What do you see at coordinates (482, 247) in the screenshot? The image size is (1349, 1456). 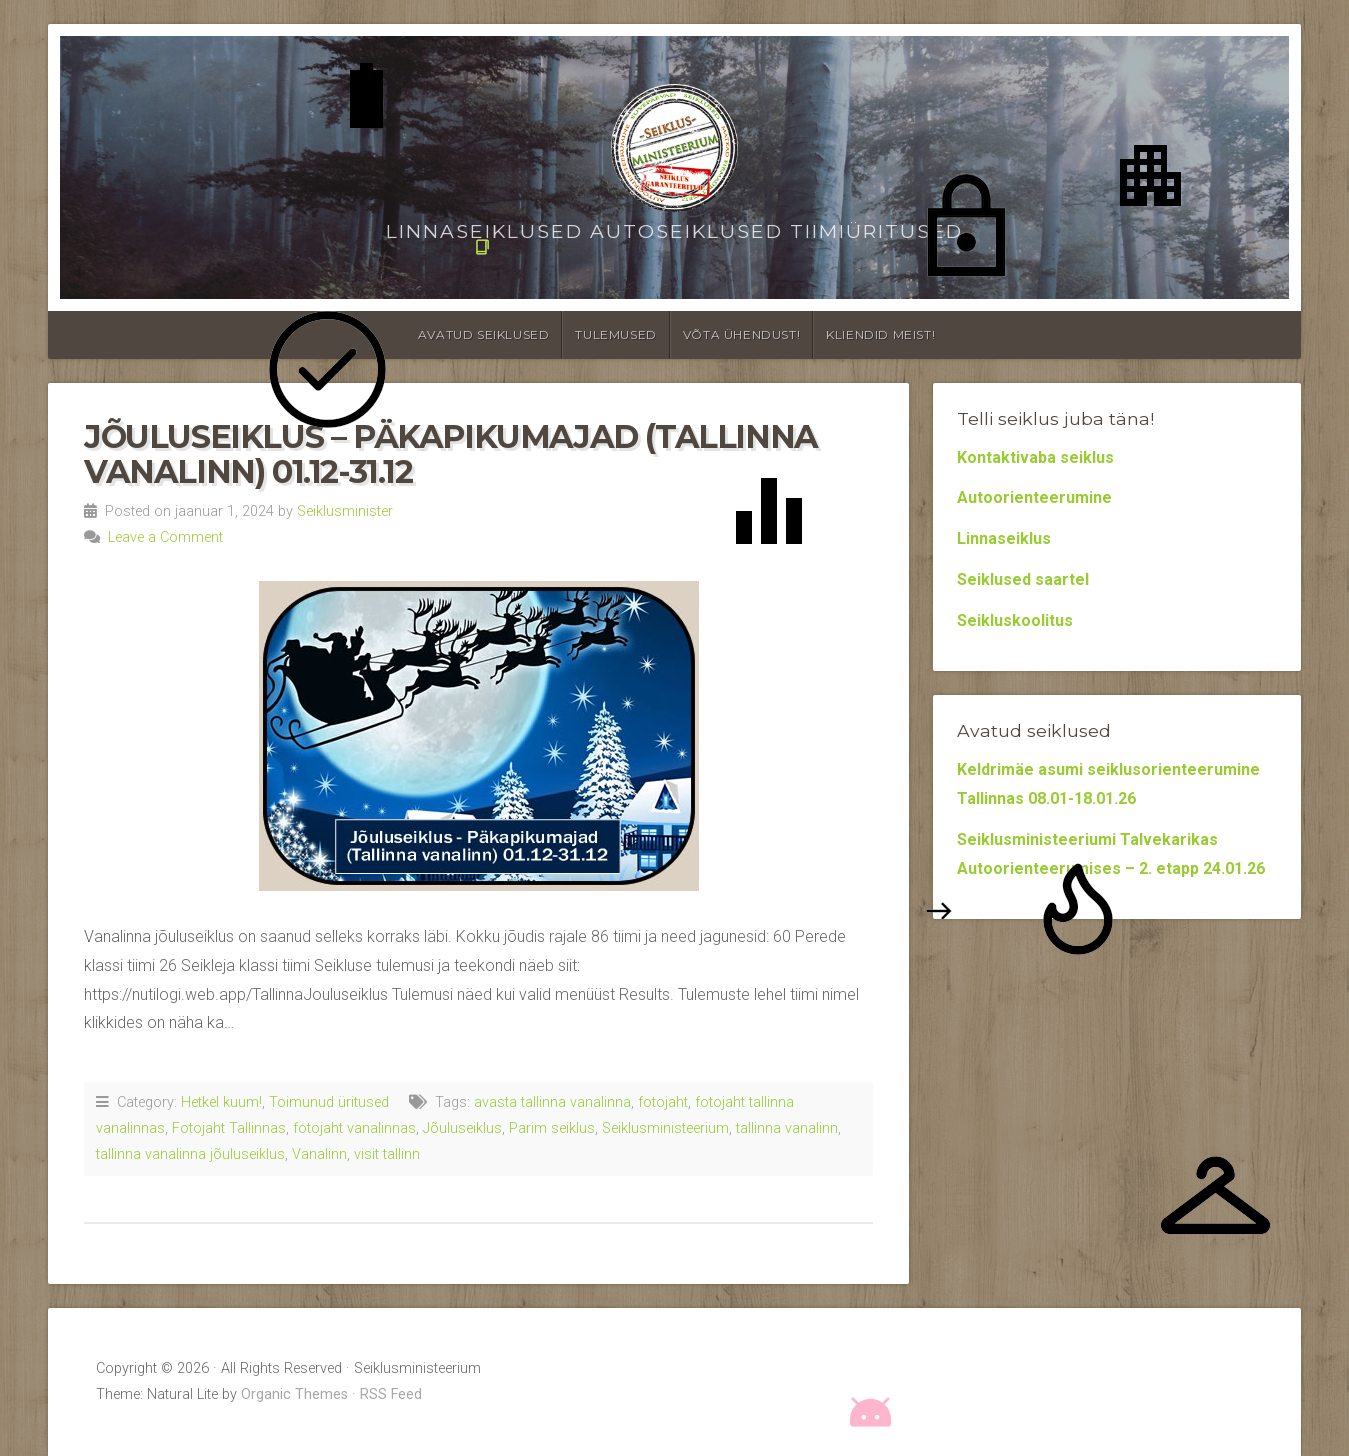 I see `view towel or linen amenities` at bounding box center [482, 247].